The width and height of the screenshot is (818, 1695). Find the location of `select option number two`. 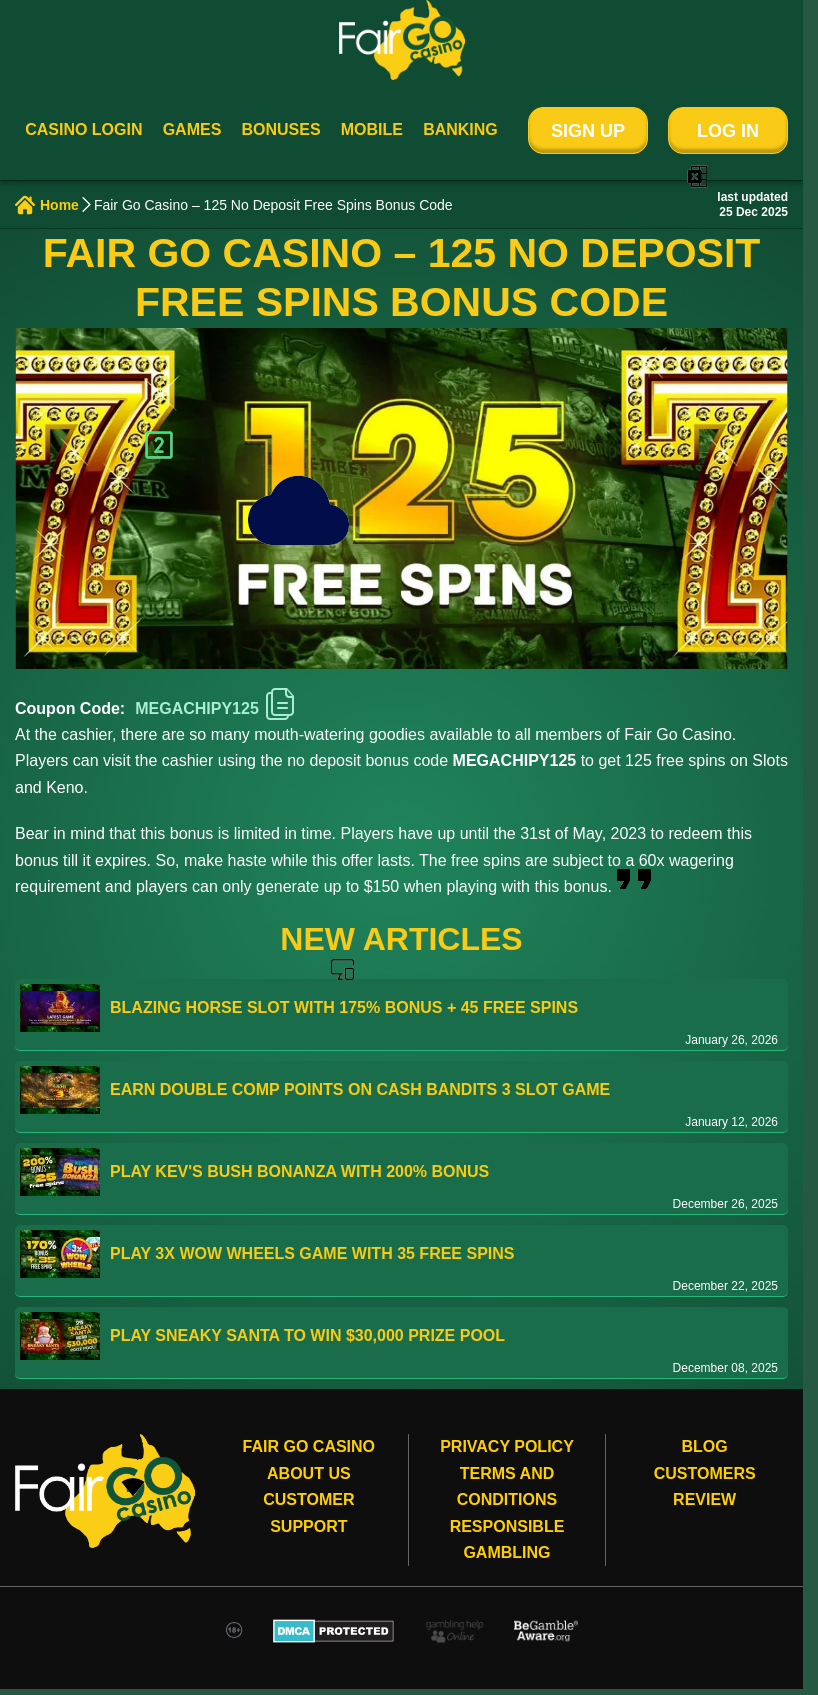

select option number two is located at coordinates (159, 445).